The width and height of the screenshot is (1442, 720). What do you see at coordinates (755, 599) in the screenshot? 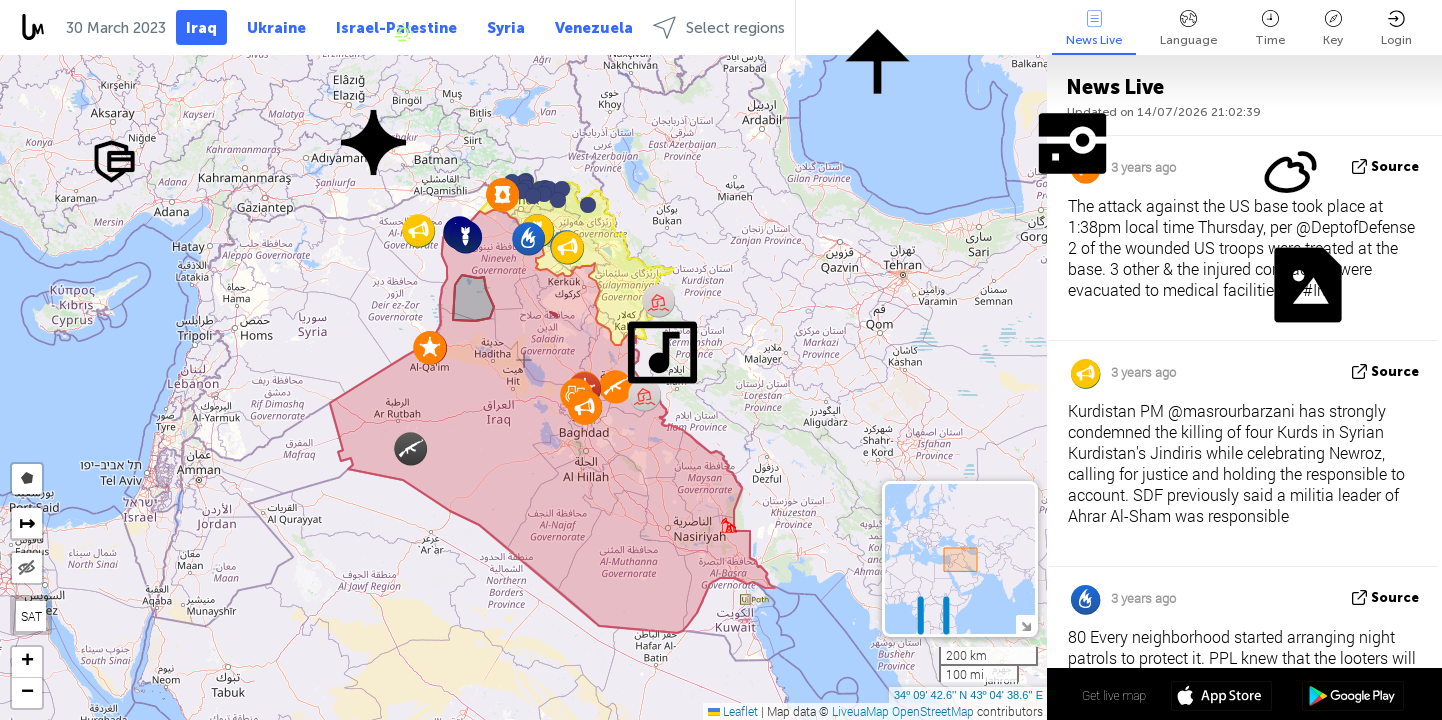
I see `UiPath automation platform logo` at bounding box center [755, 599].